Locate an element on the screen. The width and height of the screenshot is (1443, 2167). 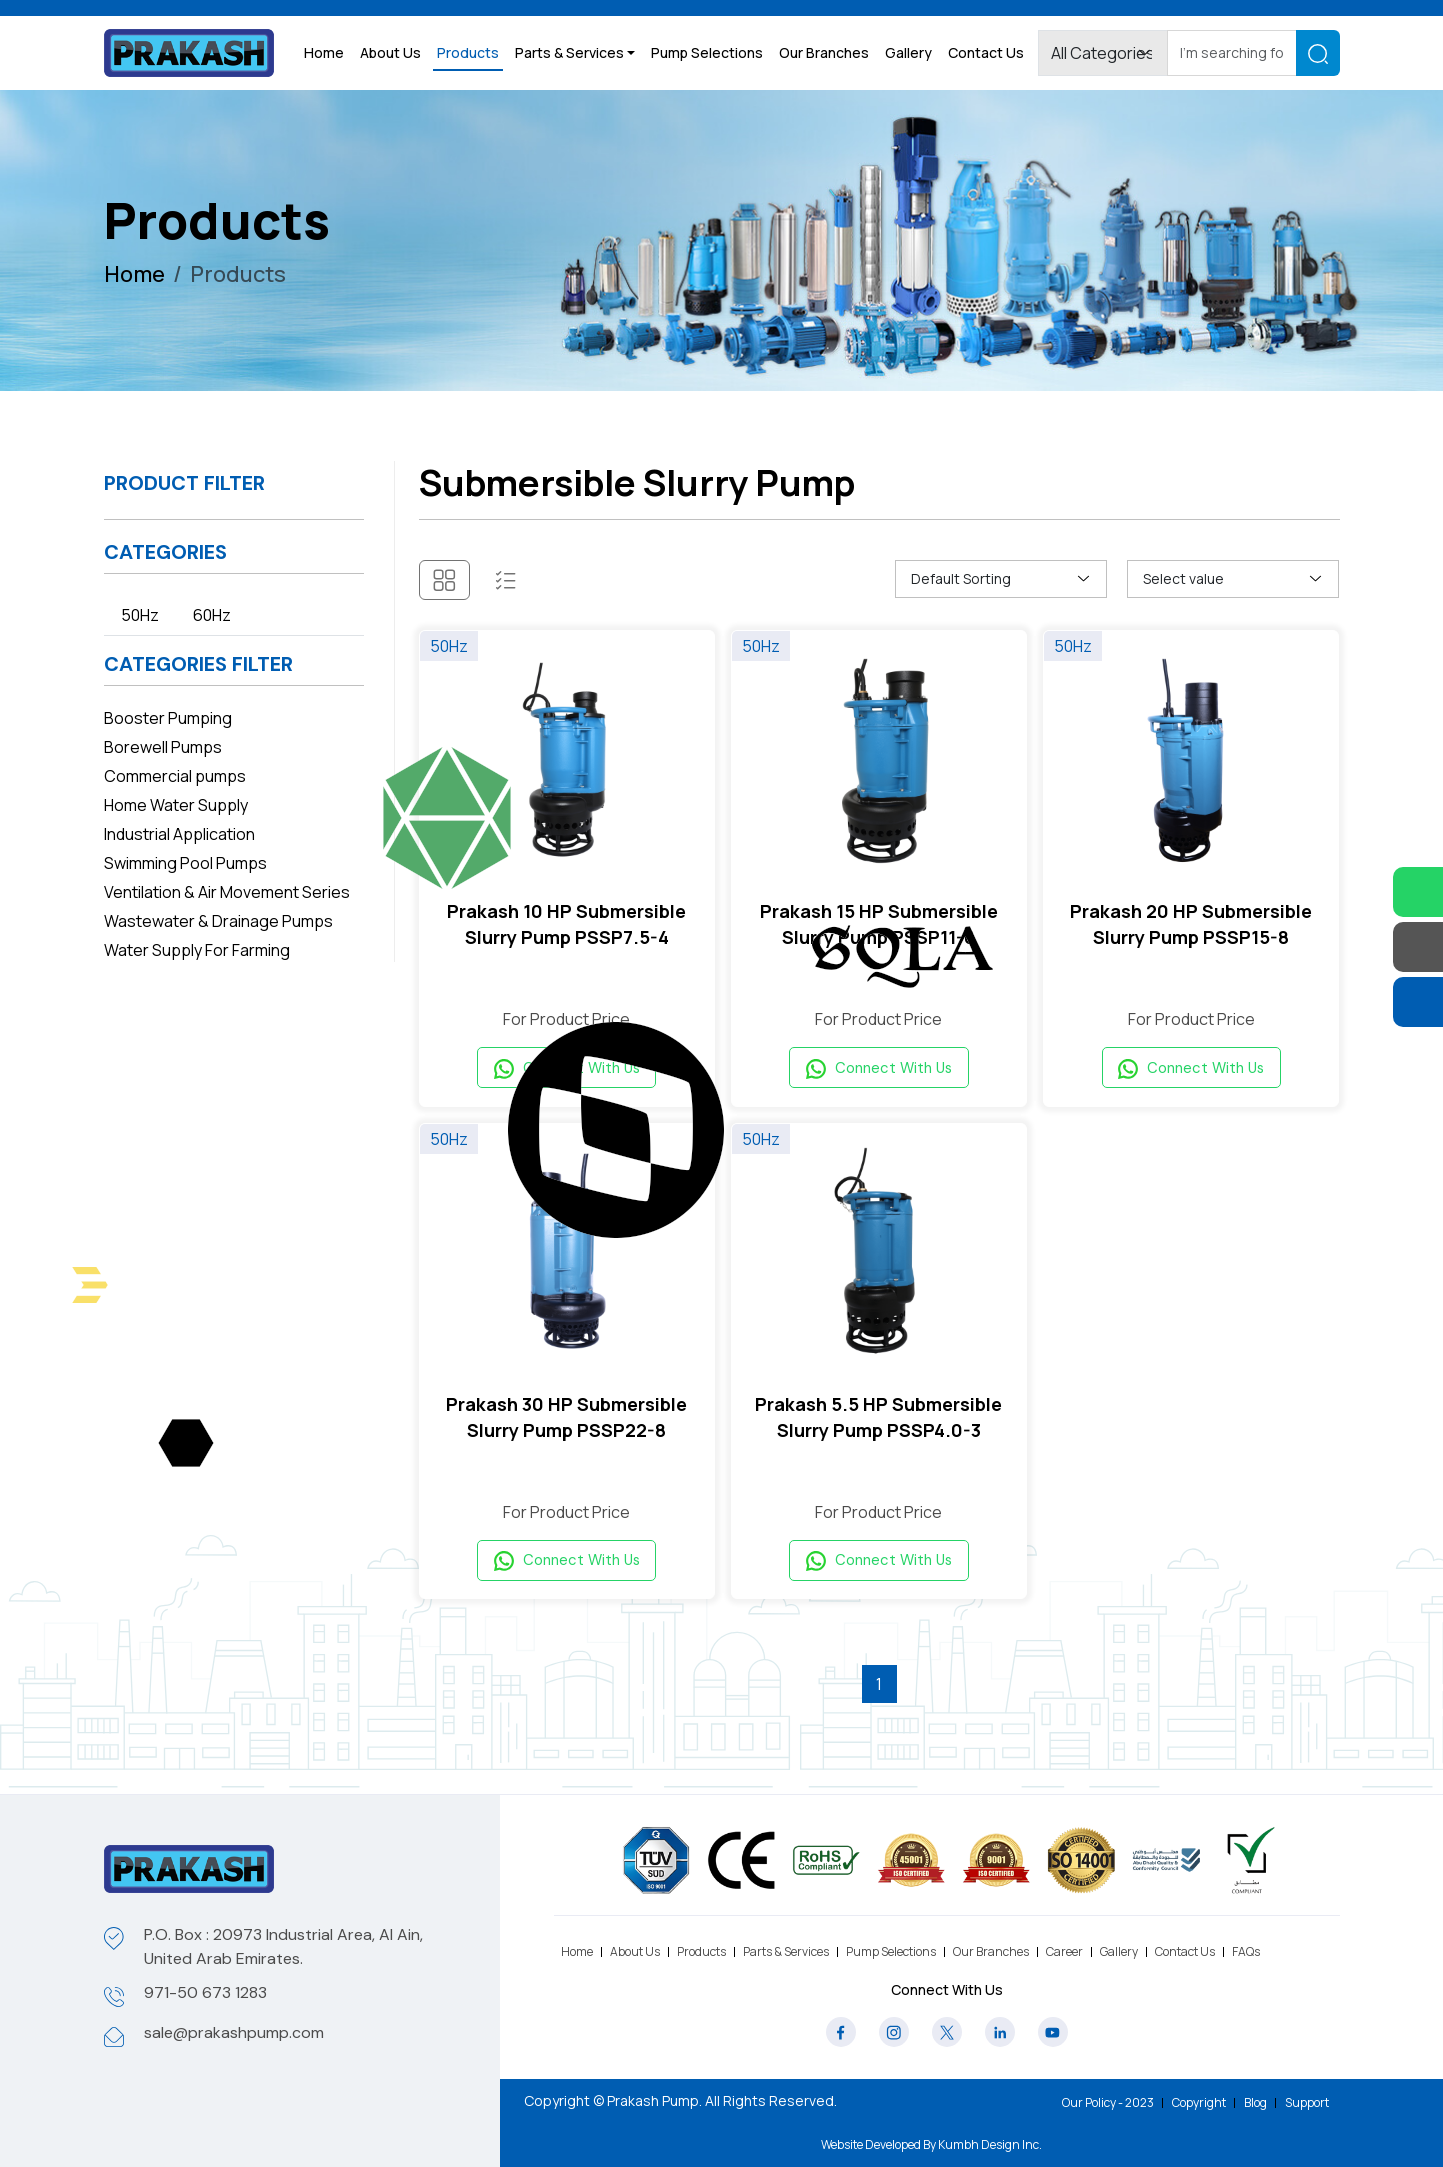
clever cloud platform logo is located at coordinates (447, 818).